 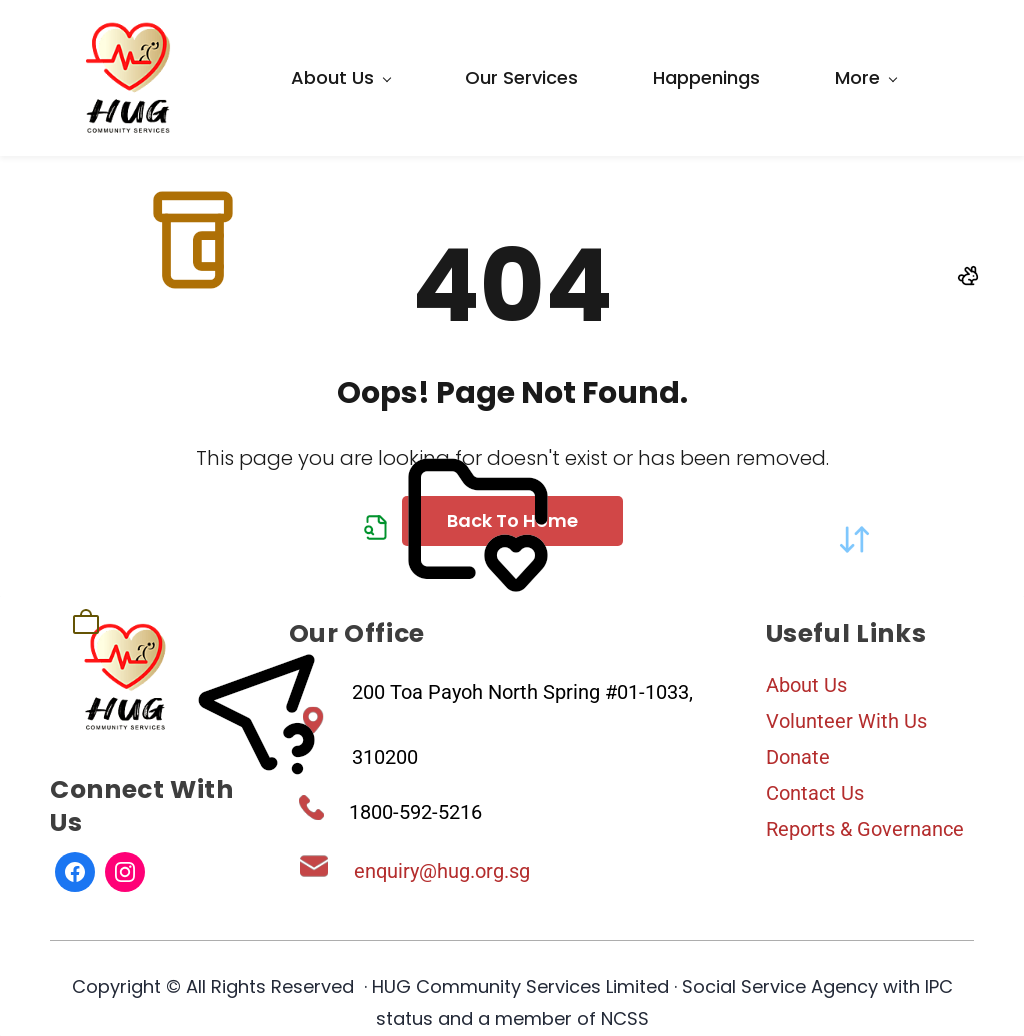 What do you see at coordinates (376, 527) in the screenshot?
I see `search within a document` at bounding box center [376, 527].